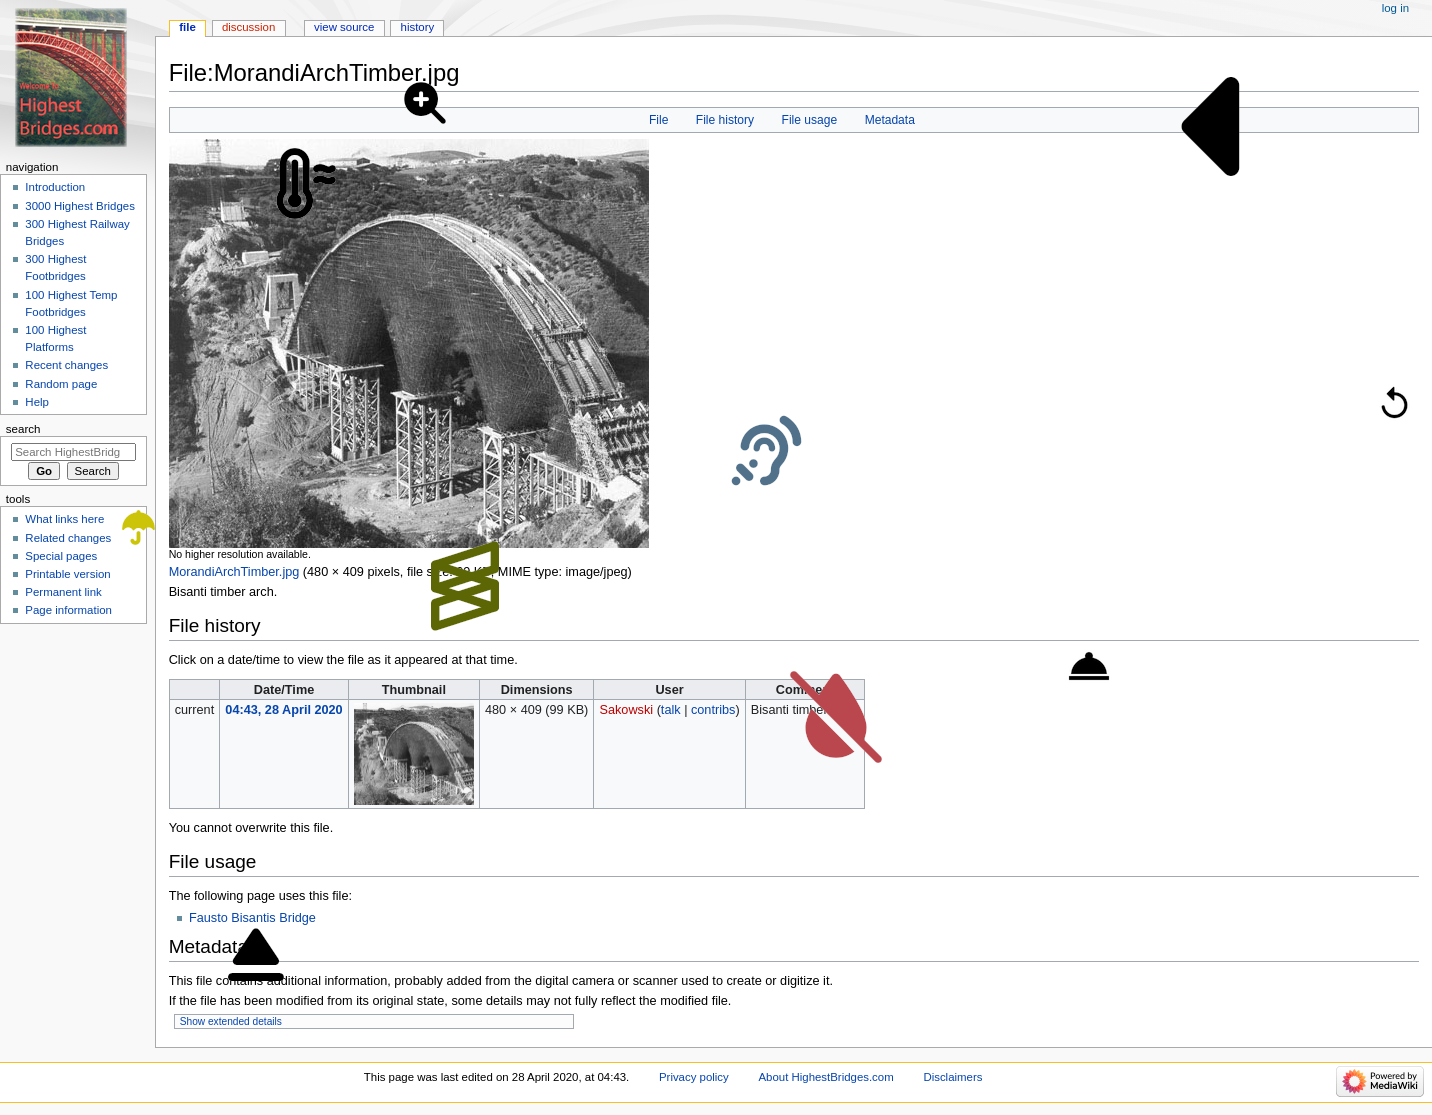 Image resolution: width=1432 pixels, height=1115 pixels. Describe the element at coordinates (425, 103) in the screenshot. I see `zoom in on content` at that location.